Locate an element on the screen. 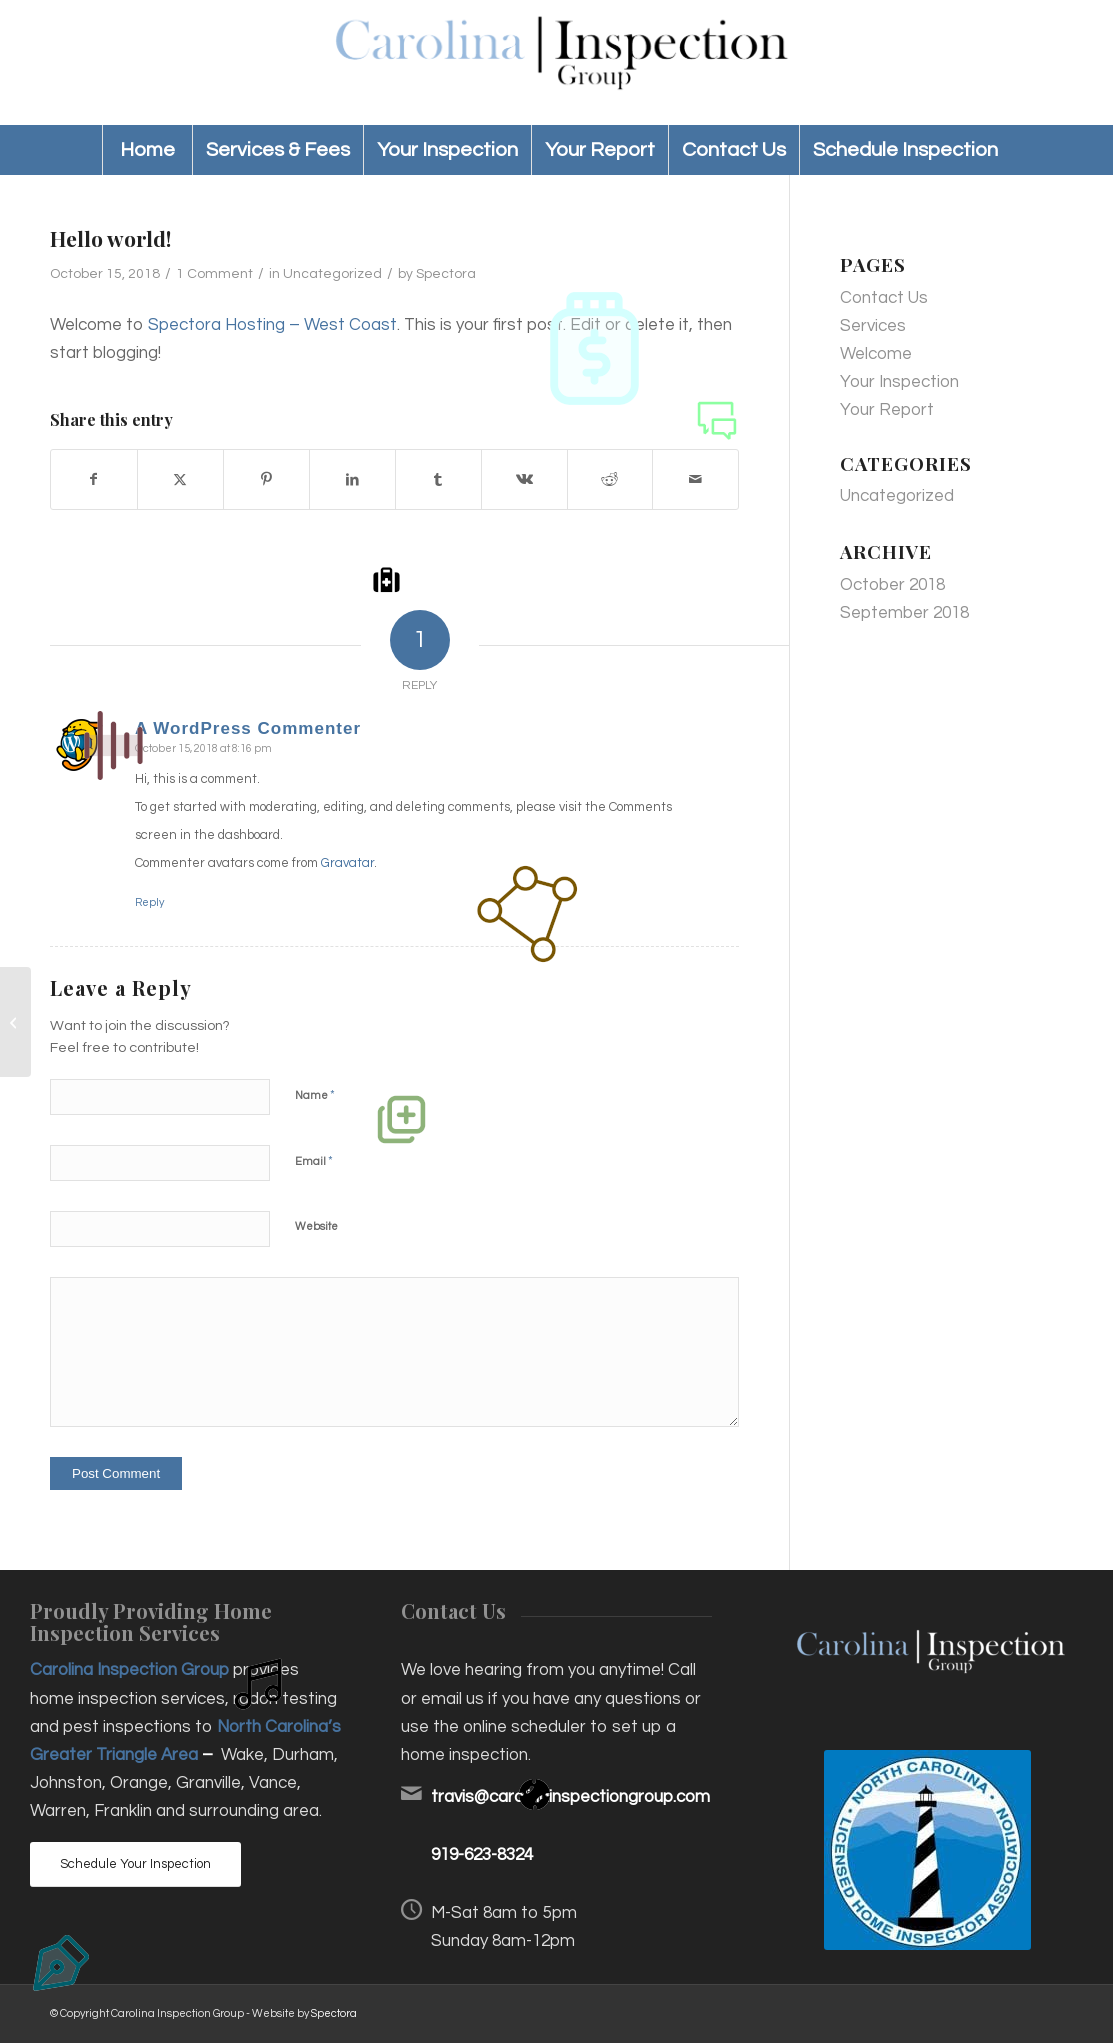 This screenshot has height=2043, width=1113. create a polygon shape or selection is located at coordinates (529, 914).